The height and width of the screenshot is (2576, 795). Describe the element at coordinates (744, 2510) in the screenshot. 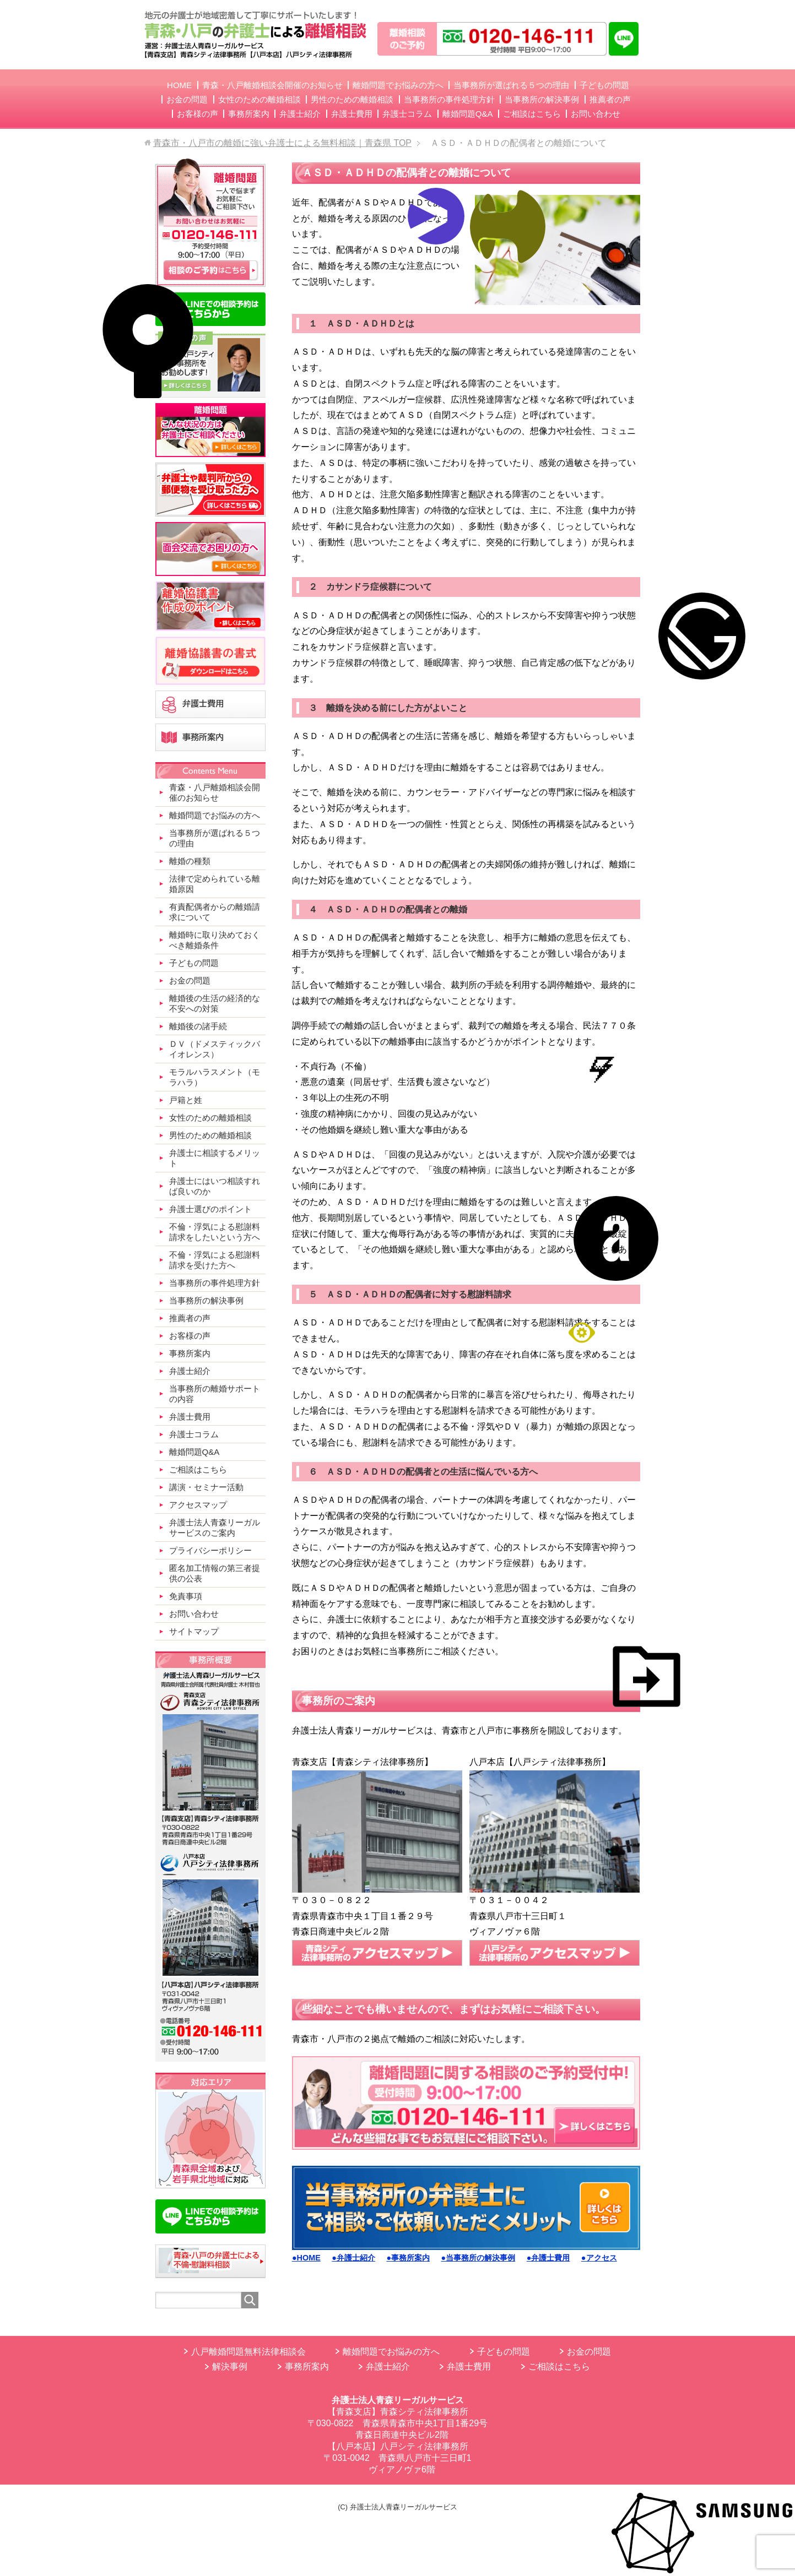

I see `Samsung brand logo` at that location.